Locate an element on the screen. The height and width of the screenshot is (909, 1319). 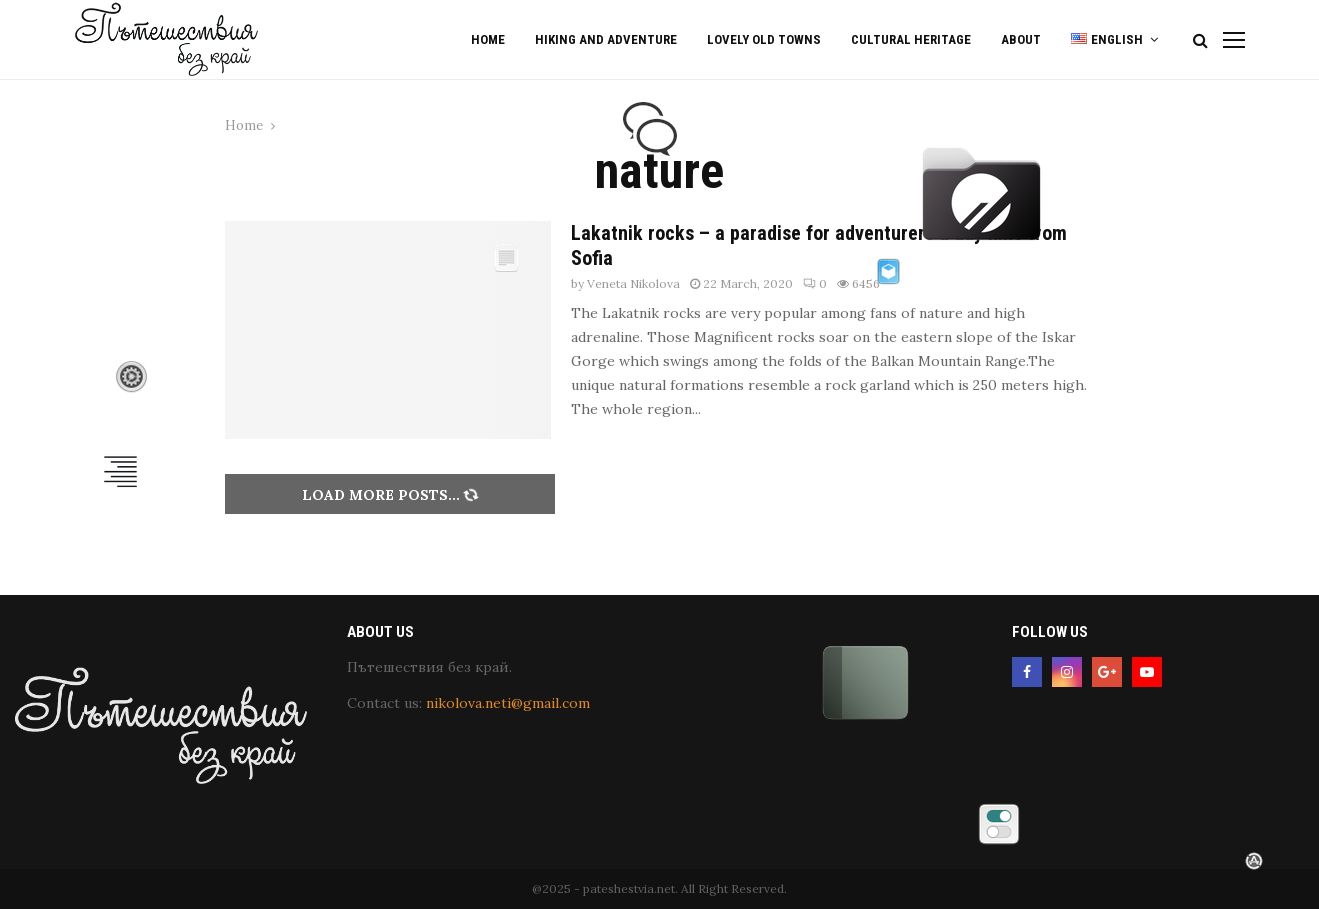
indicates a file or folder contains documents is located at coordinates (506, 257).